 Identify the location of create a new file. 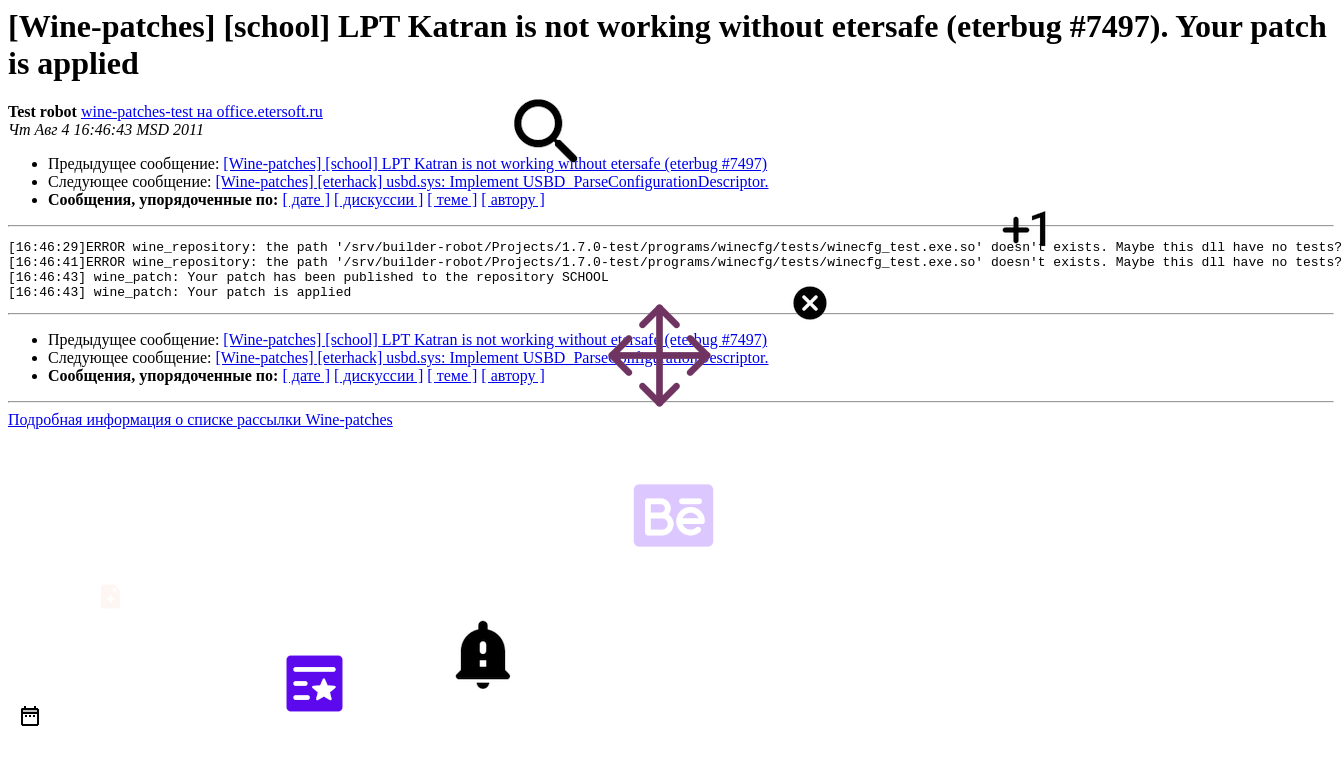
(110, 596).